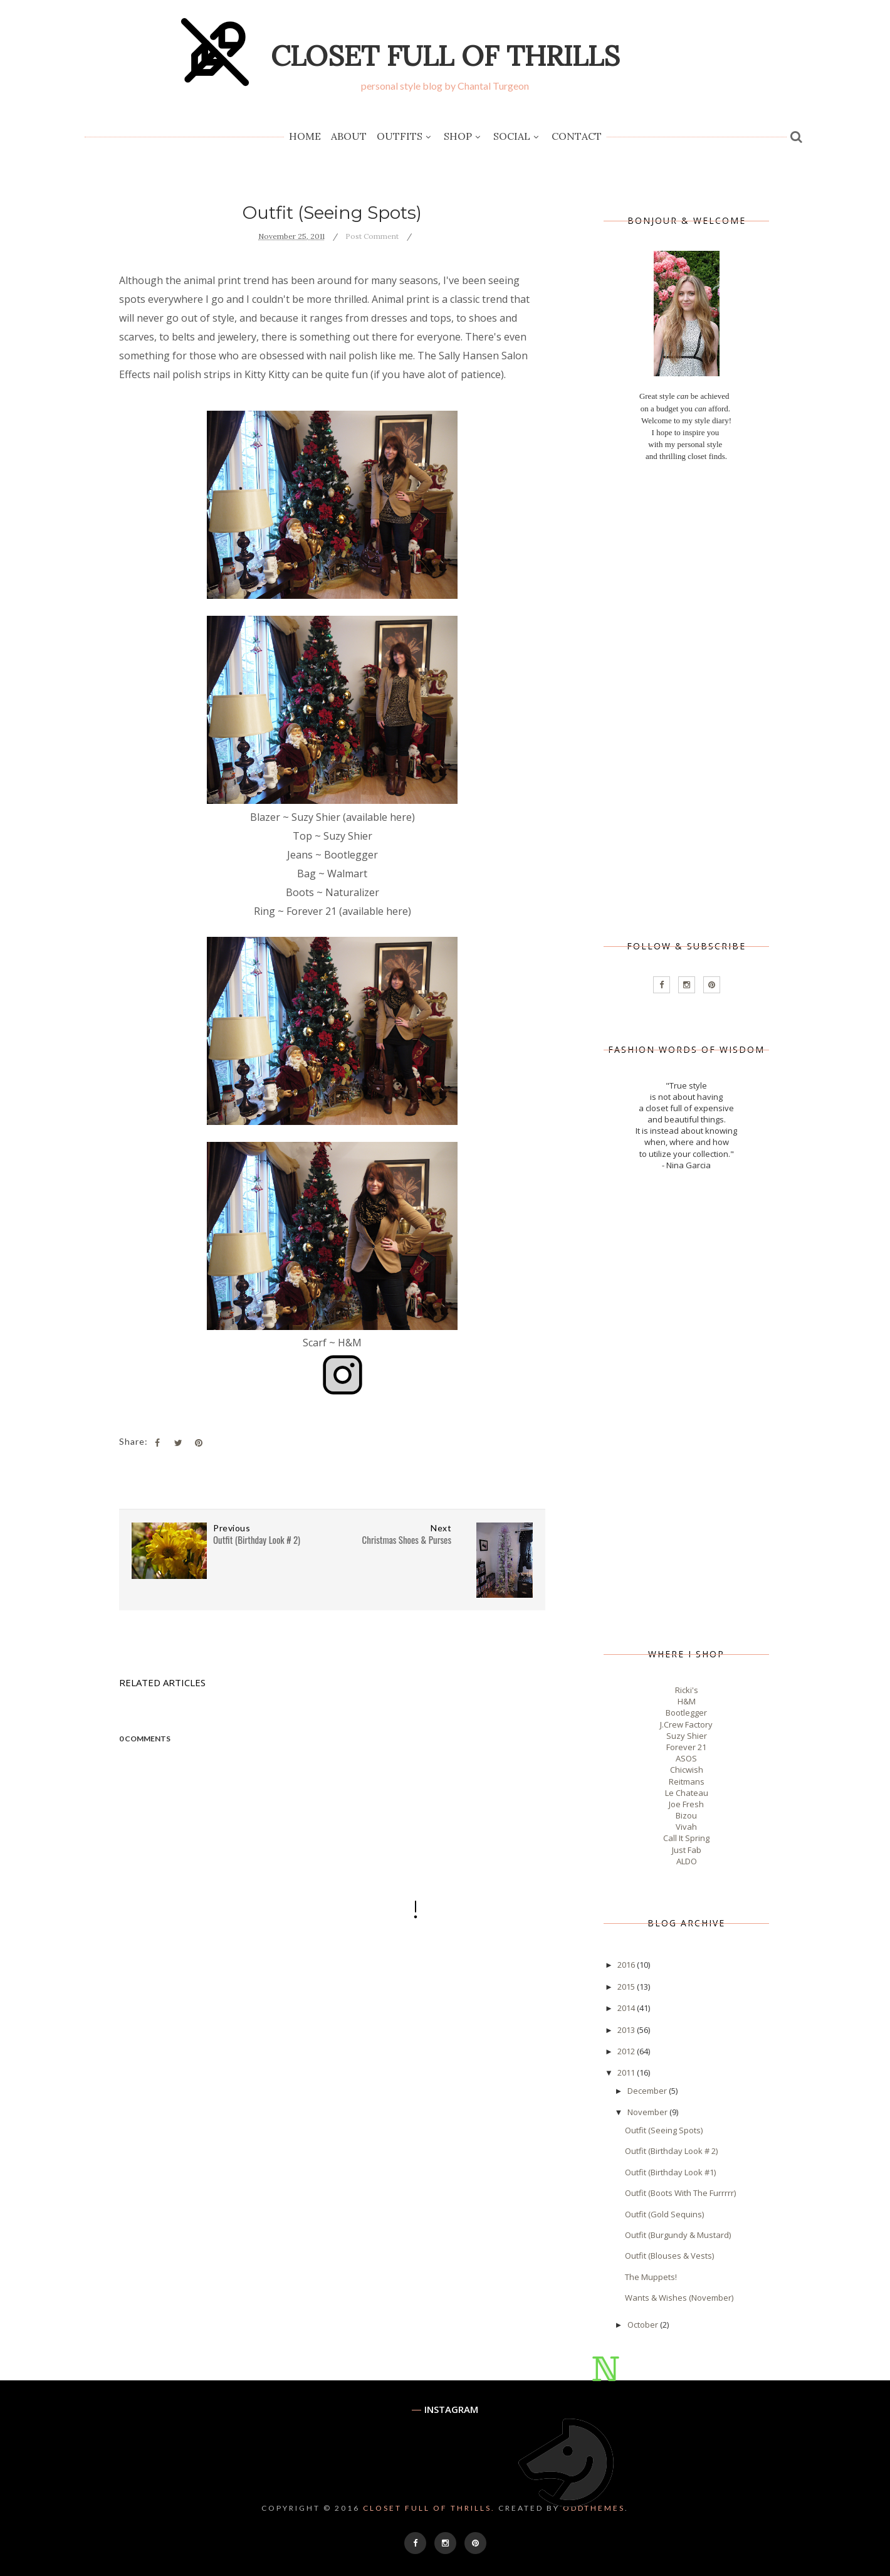 The height and width of the screenshot is (2576, 890). What do you see at coordinates (416, 1909) in the screenshot?
I see `indicates a warning or alert requiring attention` at bounding box center [416, 1909].